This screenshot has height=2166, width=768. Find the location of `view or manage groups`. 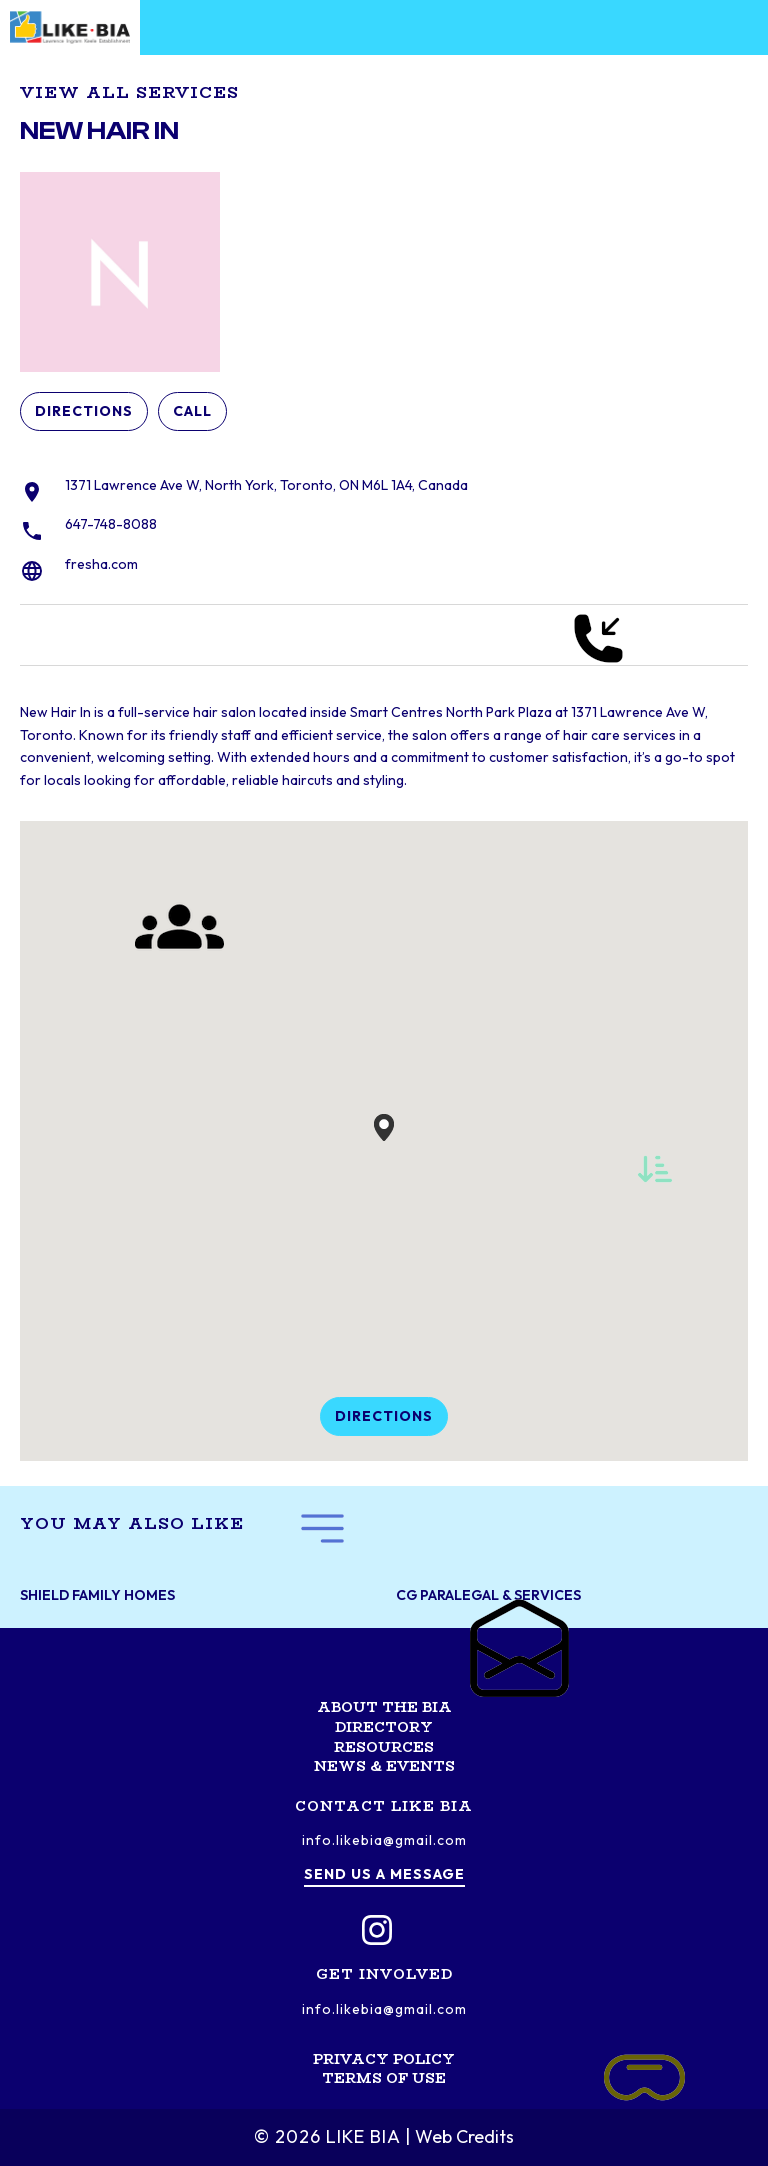

view or manage groups is located at coordinates (179, 926).